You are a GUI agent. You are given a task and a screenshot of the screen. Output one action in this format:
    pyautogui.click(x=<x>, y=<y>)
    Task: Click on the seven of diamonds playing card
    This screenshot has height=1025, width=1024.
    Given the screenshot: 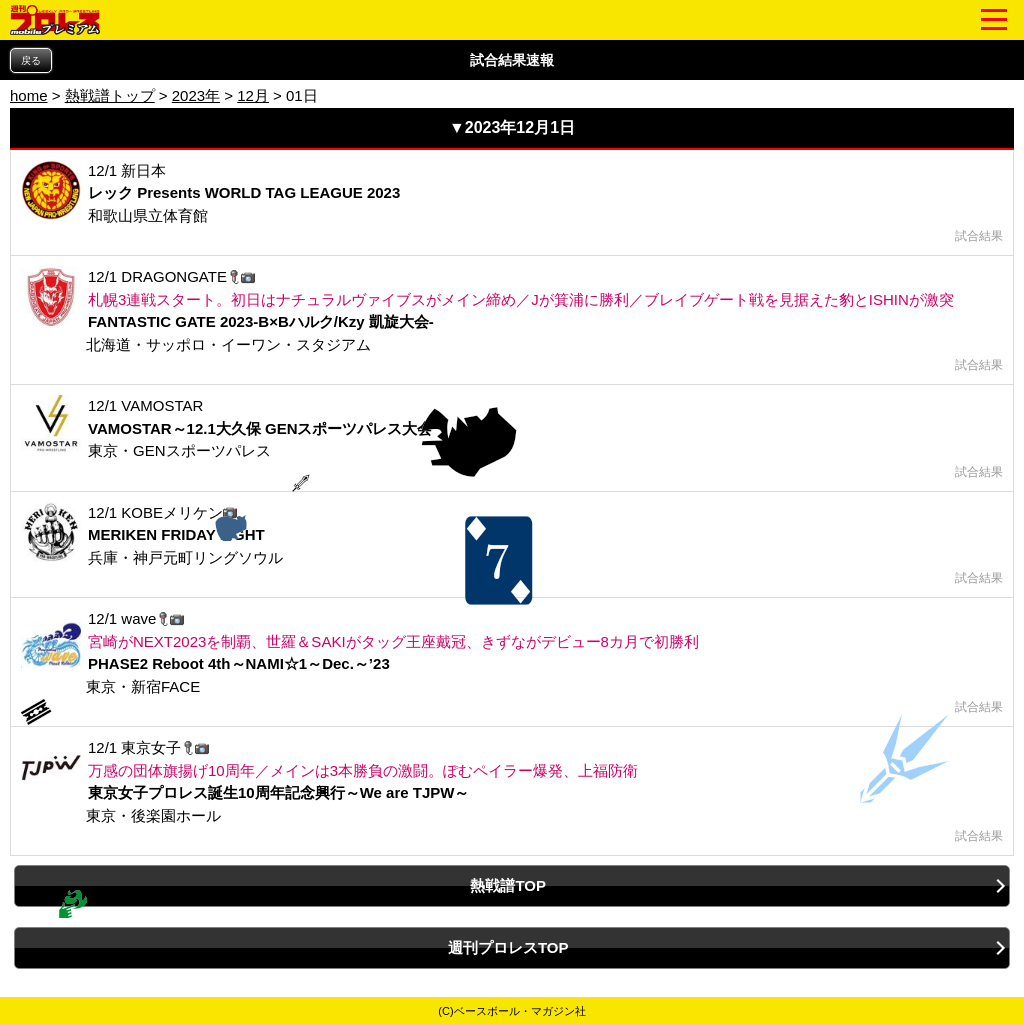 What is the action you would take?
    pyautogui.click(x=498, y=560)
    